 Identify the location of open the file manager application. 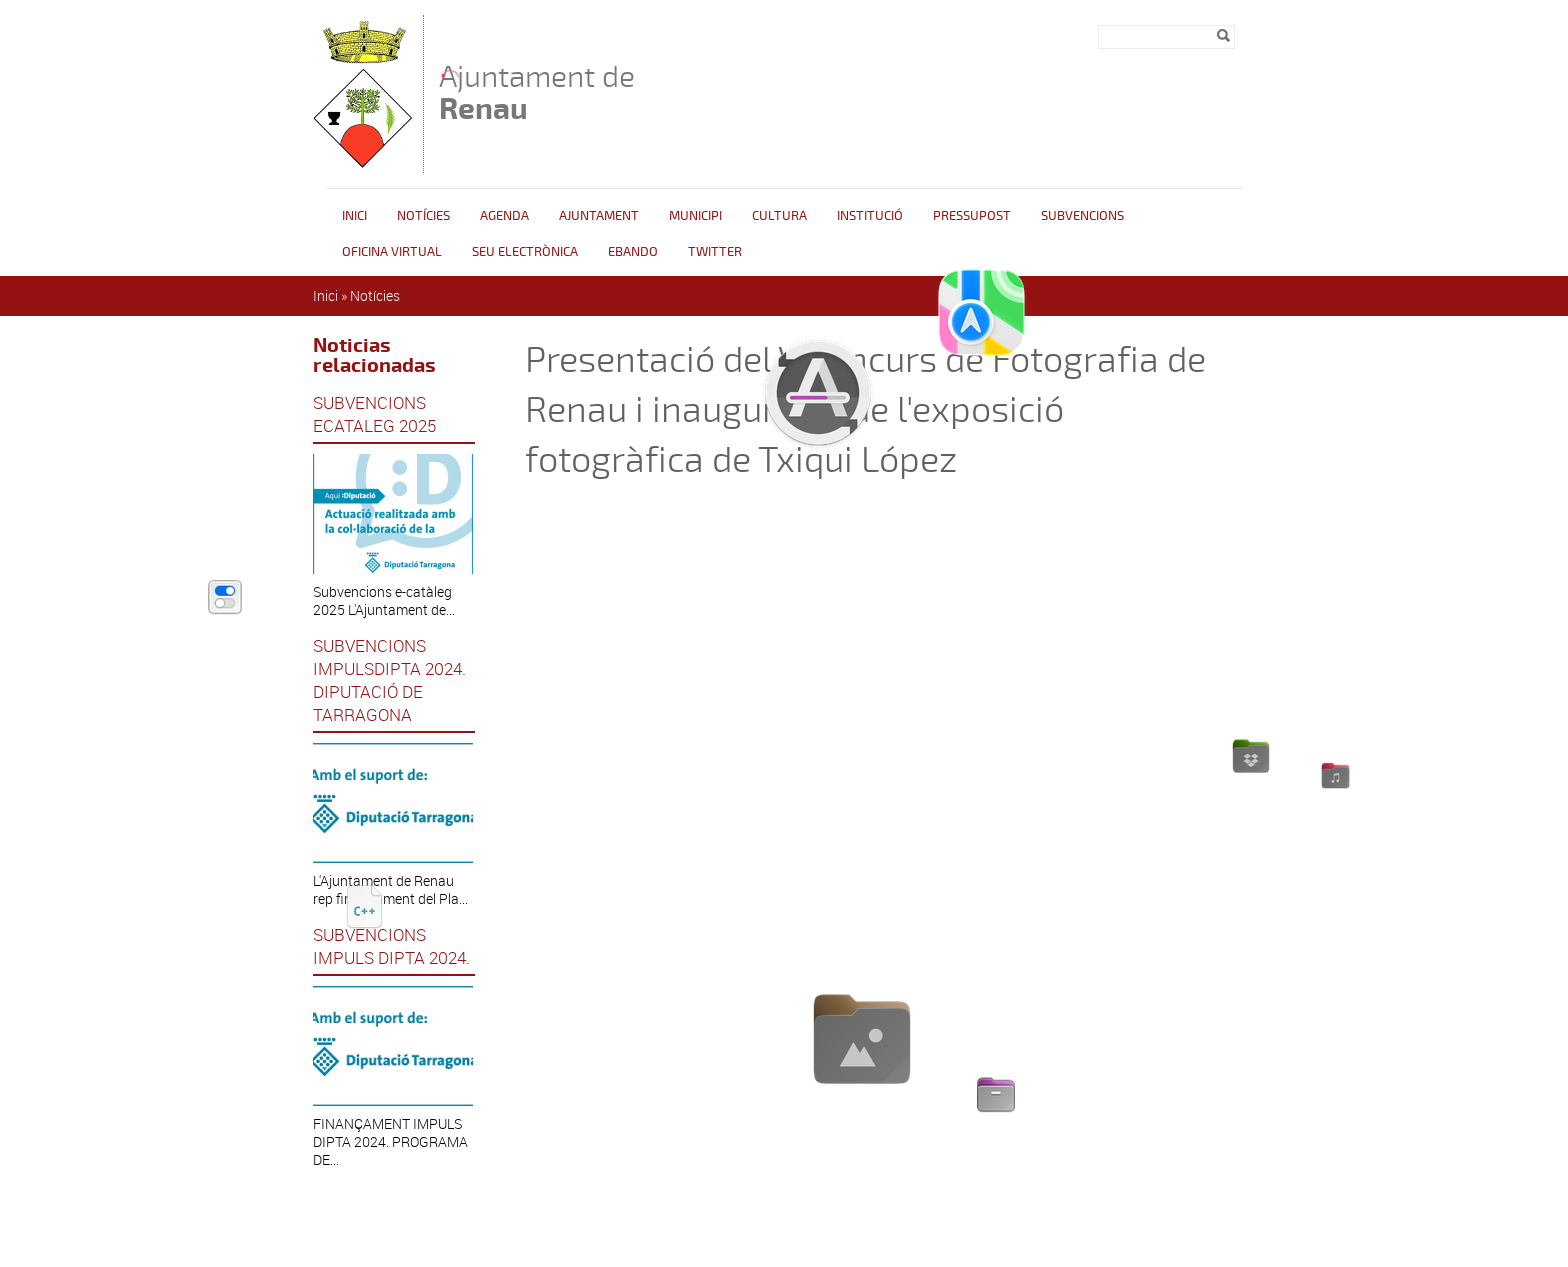
(996, 1094).